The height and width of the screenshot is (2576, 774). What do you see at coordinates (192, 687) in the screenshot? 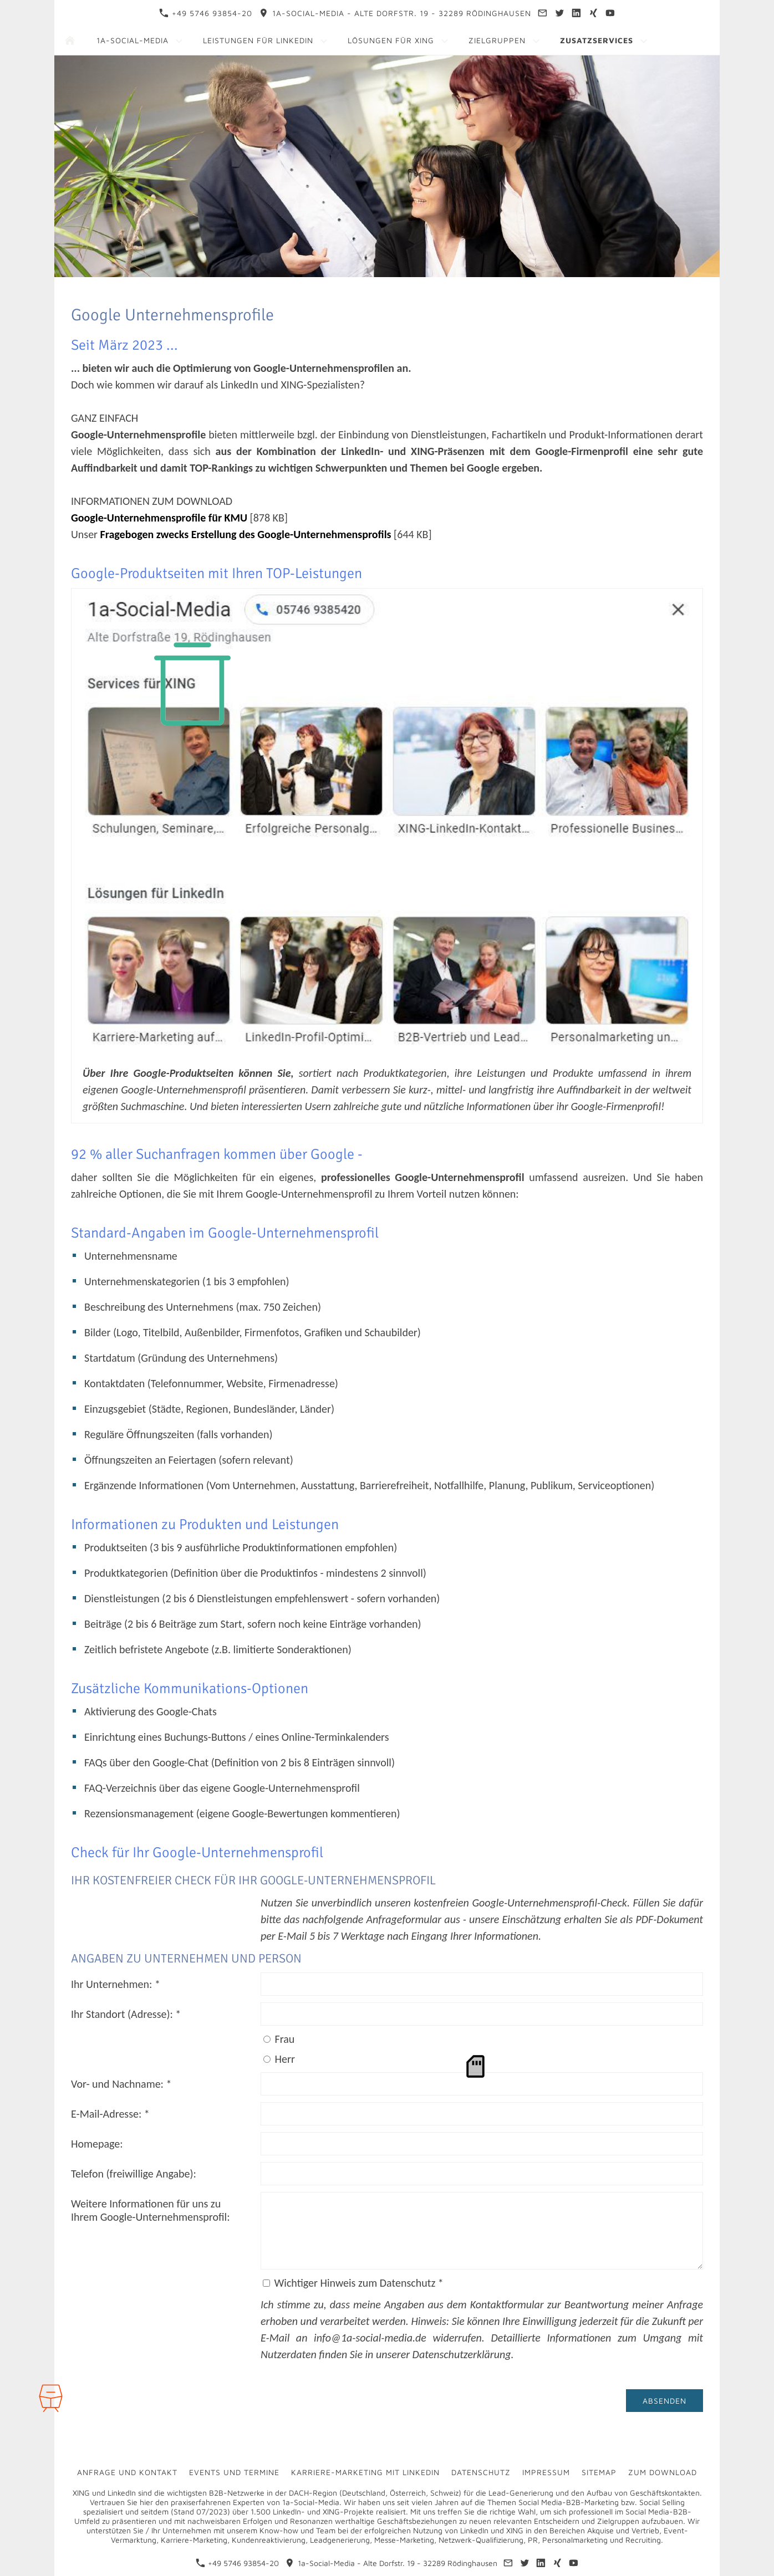
I see `delete this item` at bounding box center [192, 687].